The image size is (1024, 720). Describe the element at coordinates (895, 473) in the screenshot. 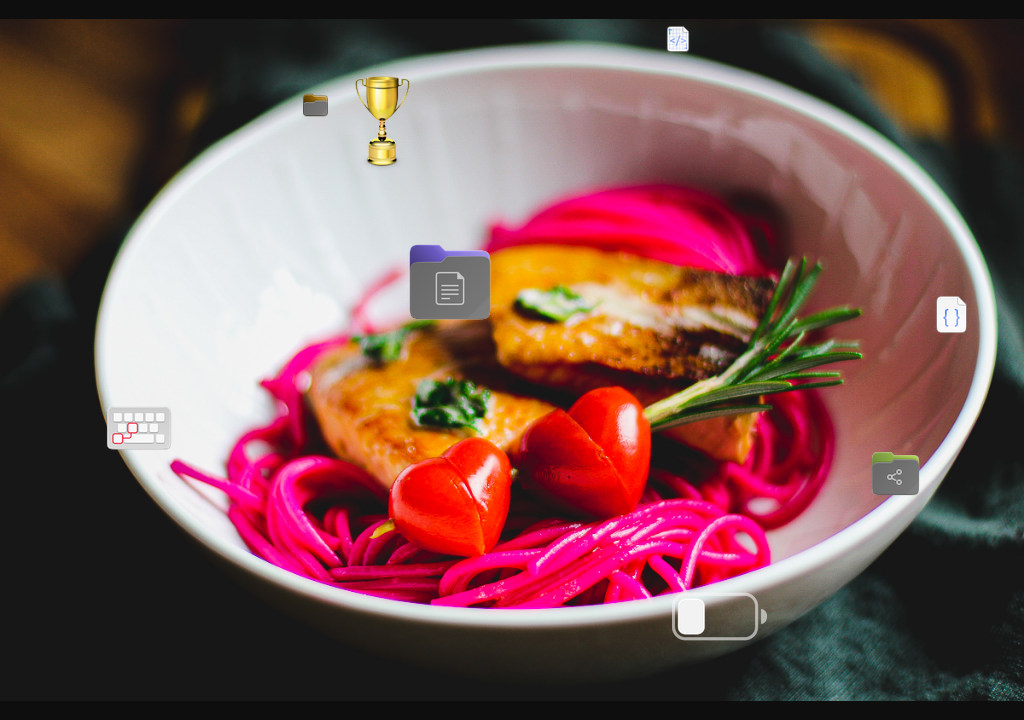

I see `open your public shared folder` at that location.